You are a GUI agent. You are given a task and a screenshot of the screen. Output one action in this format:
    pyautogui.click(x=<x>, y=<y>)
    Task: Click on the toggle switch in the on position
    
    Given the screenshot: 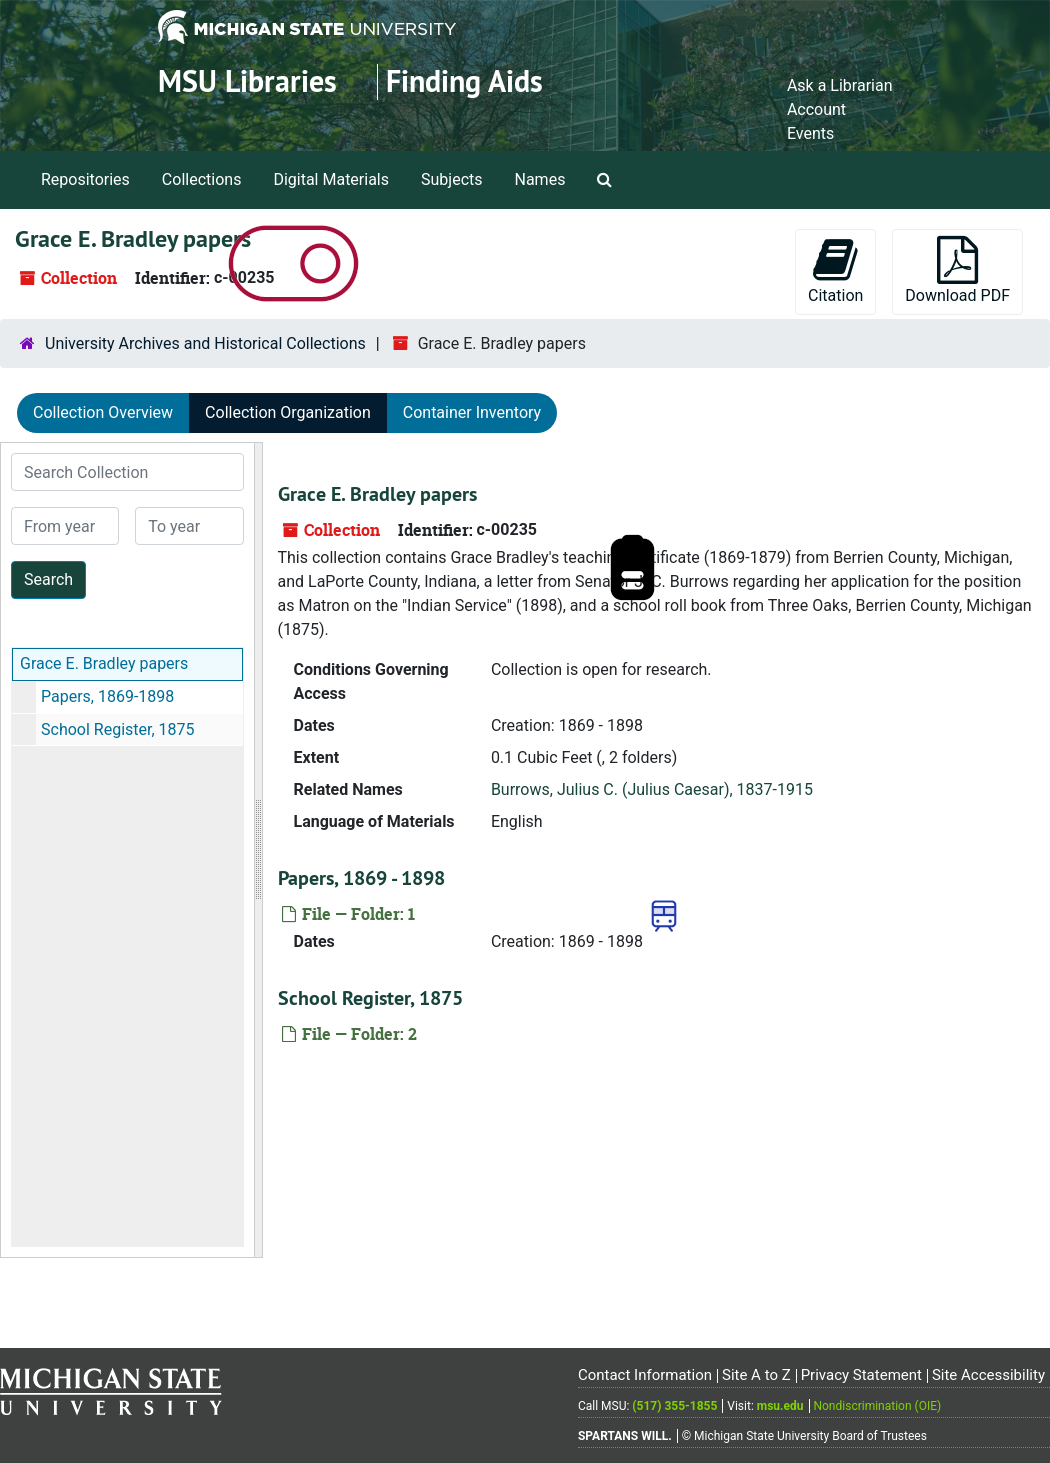 What is the action you would take?
    pyautogui.click(x=293, y=263)
    